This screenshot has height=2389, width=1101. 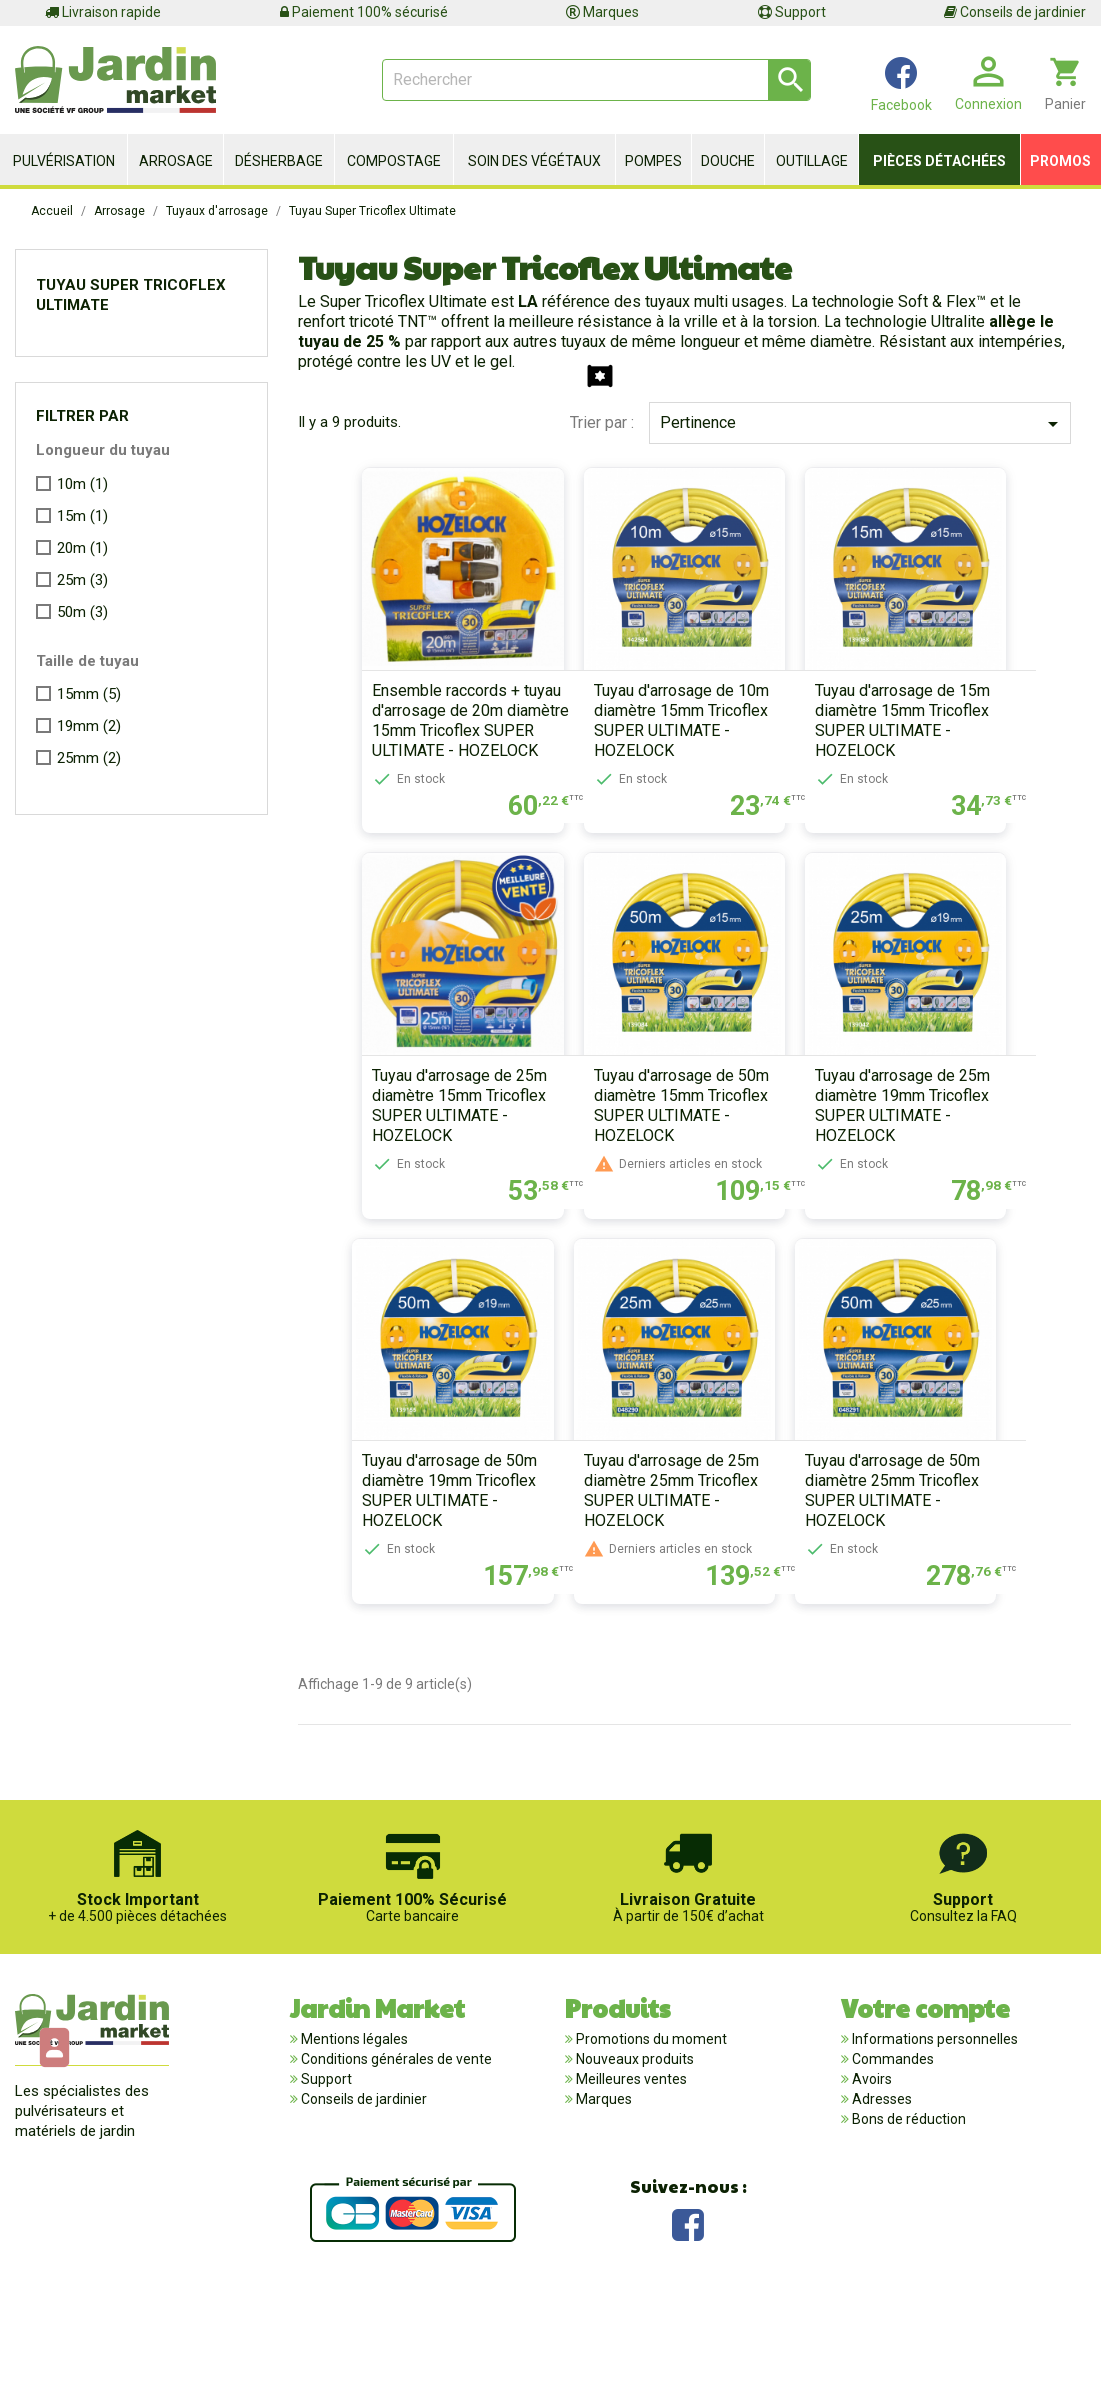 I want to click on view profile picture or portrait image, so click(x=54, y=2047).